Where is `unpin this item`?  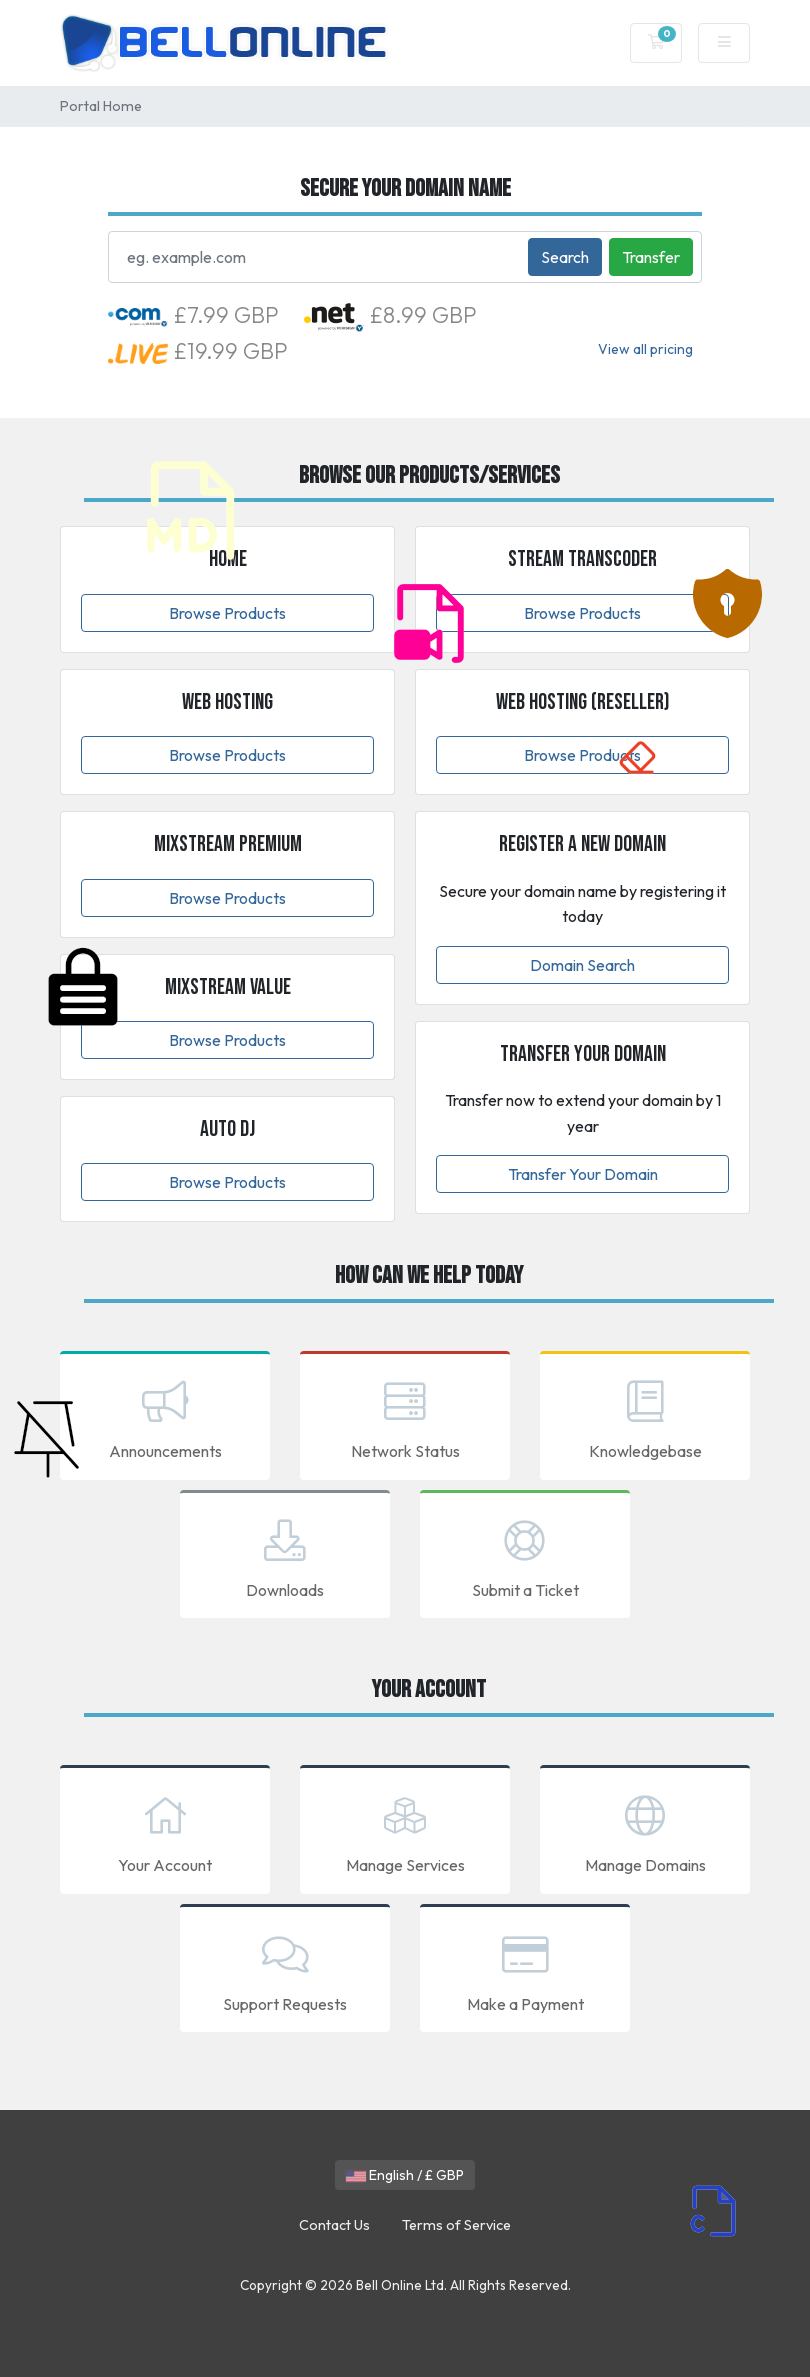 unpin this item is located at coordinates (48, 1435).